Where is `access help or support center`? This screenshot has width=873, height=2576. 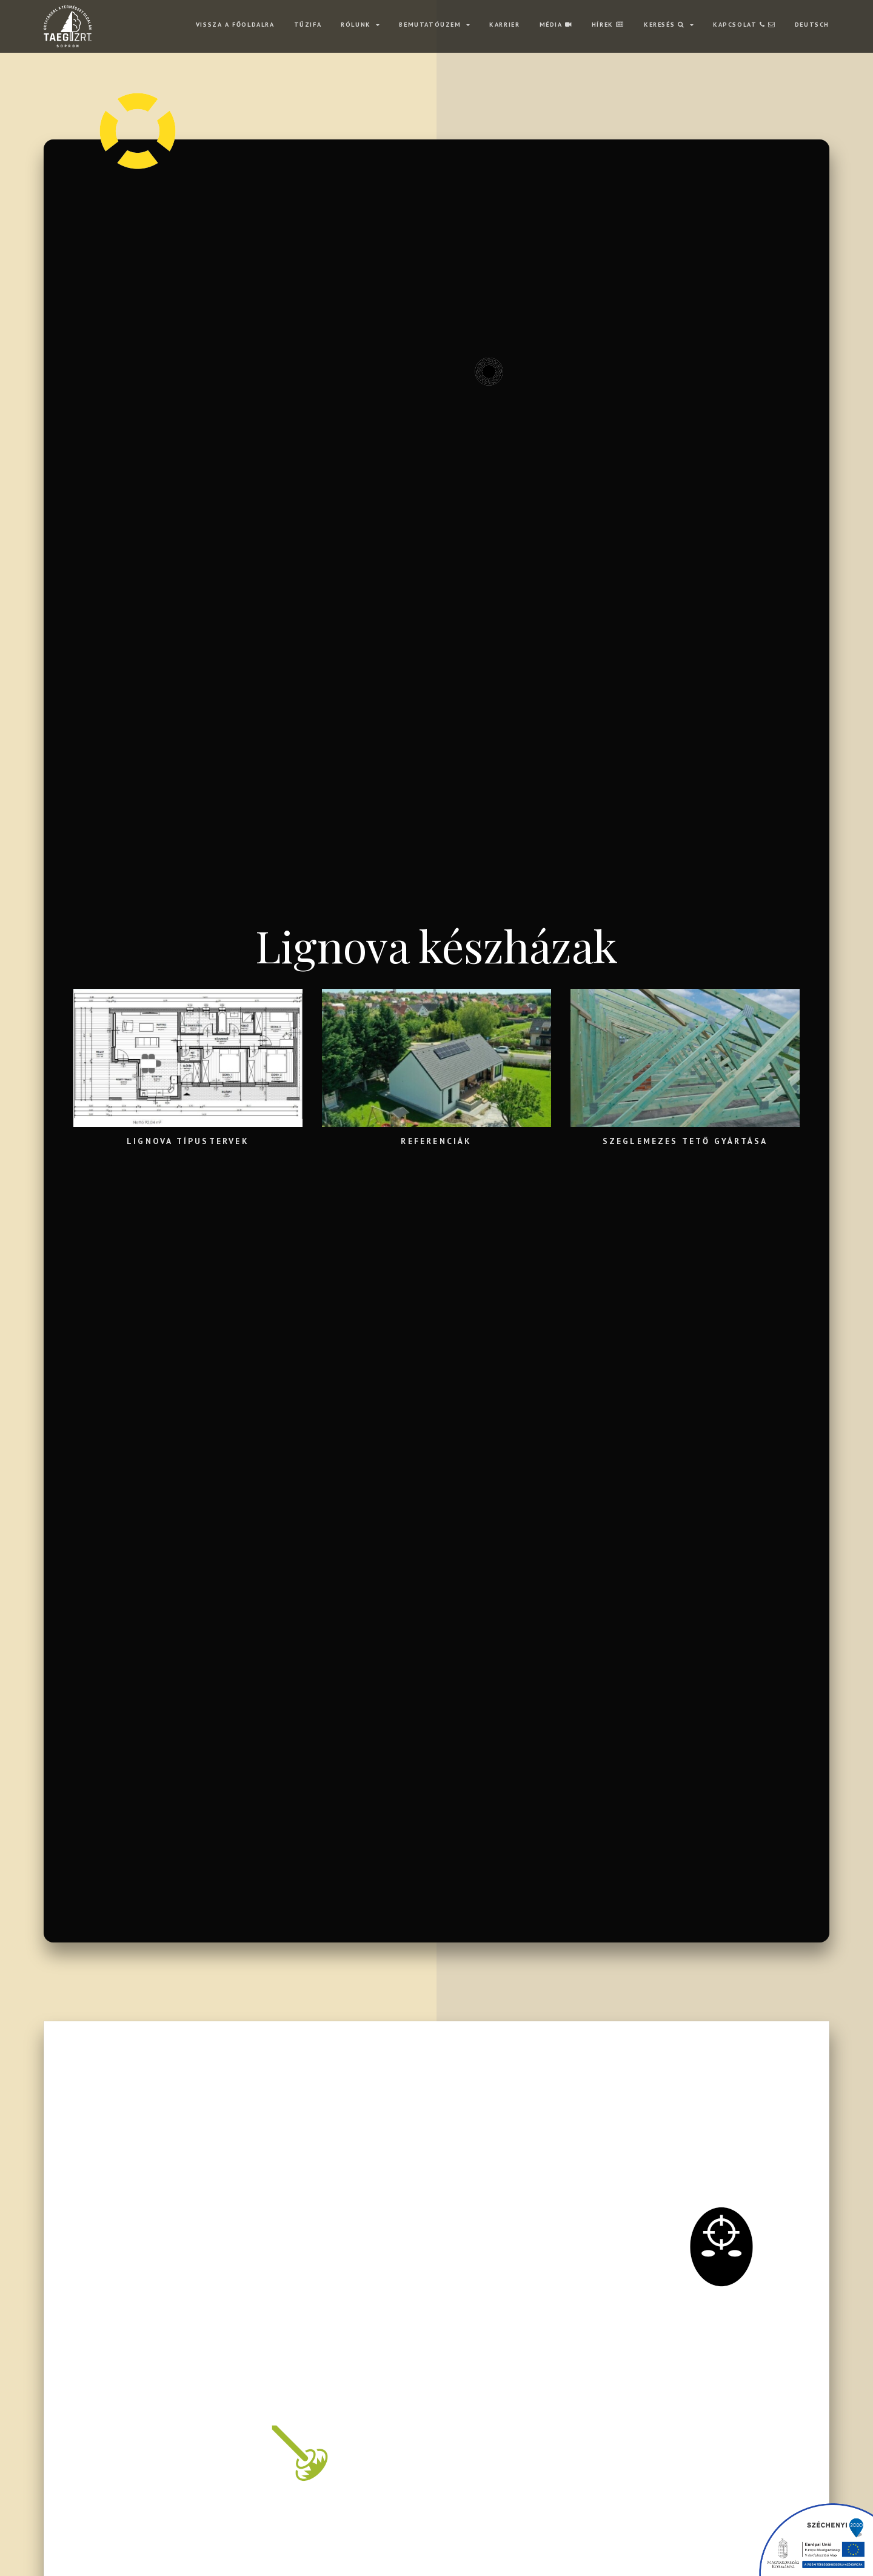 access help or support center is located at coordinates (138, 131).